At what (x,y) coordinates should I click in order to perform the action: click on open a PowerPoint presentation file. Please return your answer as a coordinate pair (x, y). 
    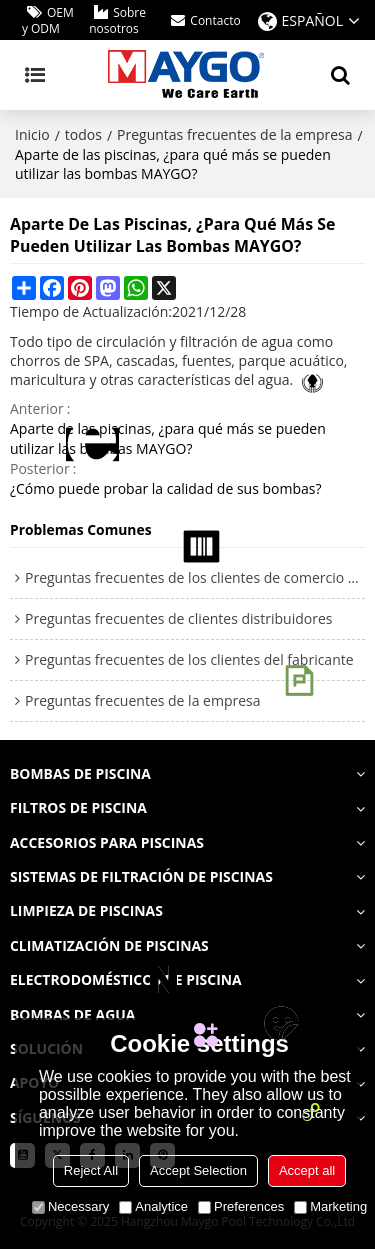
    Looking at the image, I should click on (299, 680).